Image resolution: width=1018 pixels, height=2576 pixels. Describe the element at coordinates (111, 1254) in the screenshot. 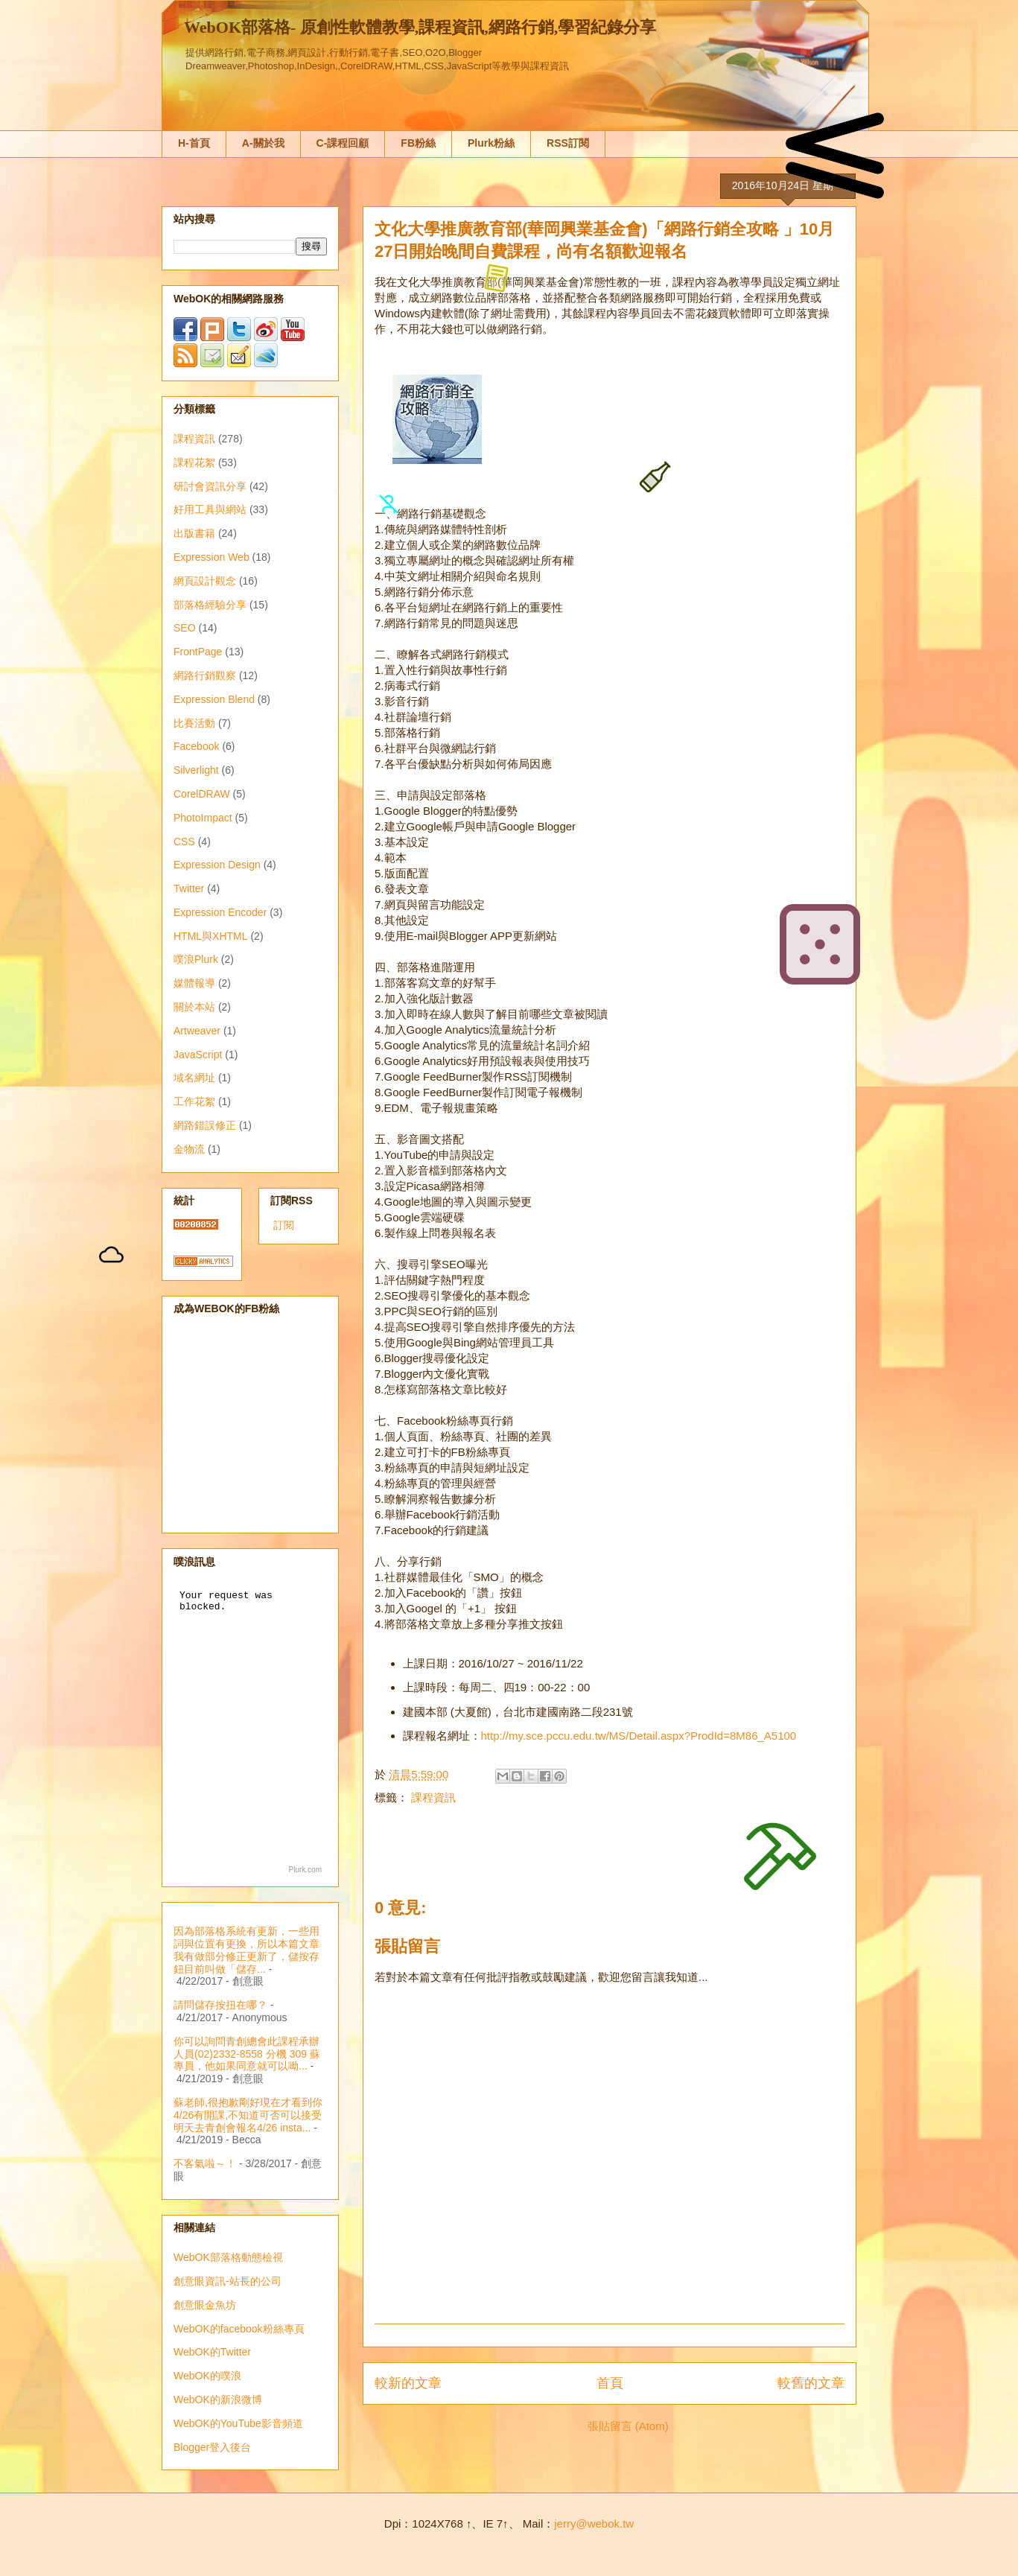

I see `view current weather conditions` at that location.